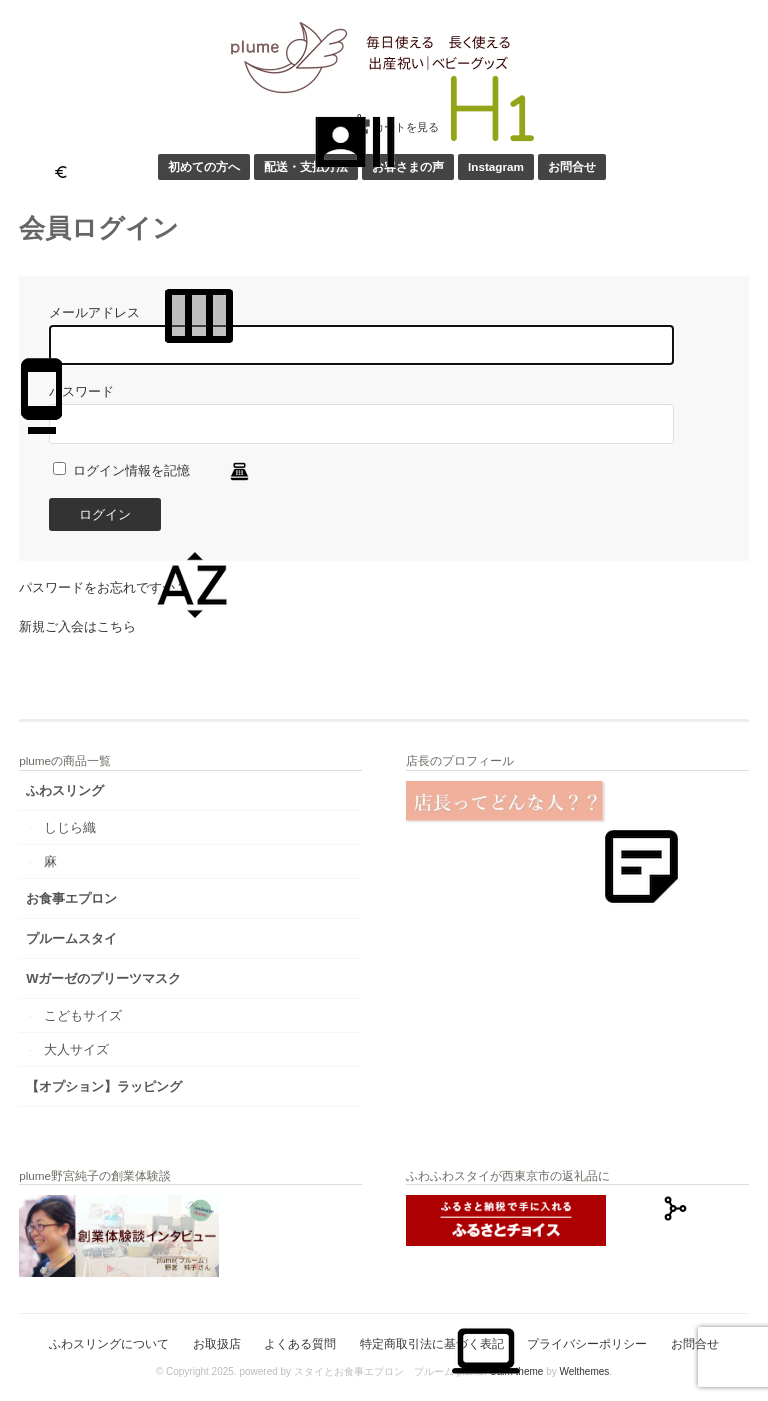 The height and width of the screenshot is (1401, 768). What do you see at coordinates (199, 316) in the screenshot?
I see `switch to week view in a calendar` at bounding box center [199, 316].